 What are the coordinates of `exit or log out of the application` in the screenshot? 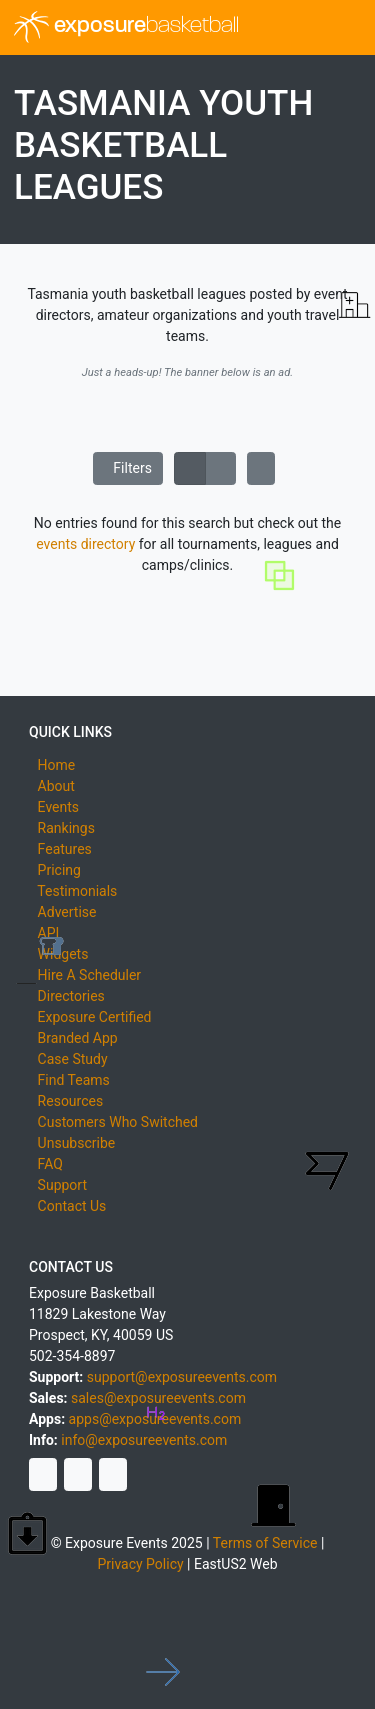 It's located at (273, 1505).